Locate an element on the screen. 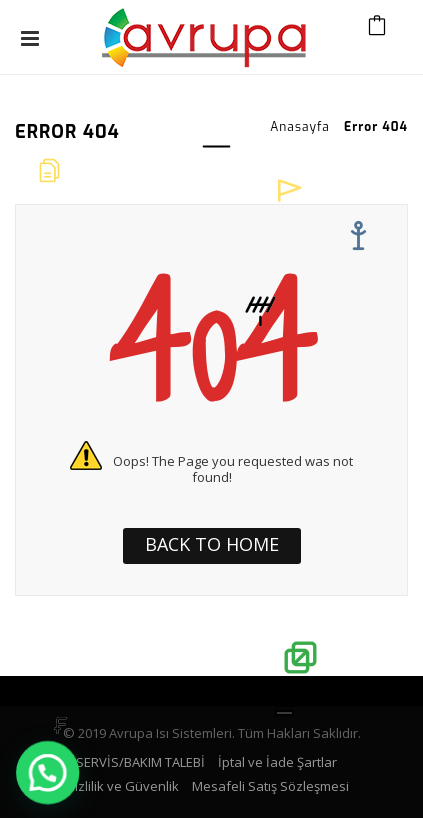 This screenshot has height=818, width=423. decrease quantity or value is located at coordinates (216, 146).